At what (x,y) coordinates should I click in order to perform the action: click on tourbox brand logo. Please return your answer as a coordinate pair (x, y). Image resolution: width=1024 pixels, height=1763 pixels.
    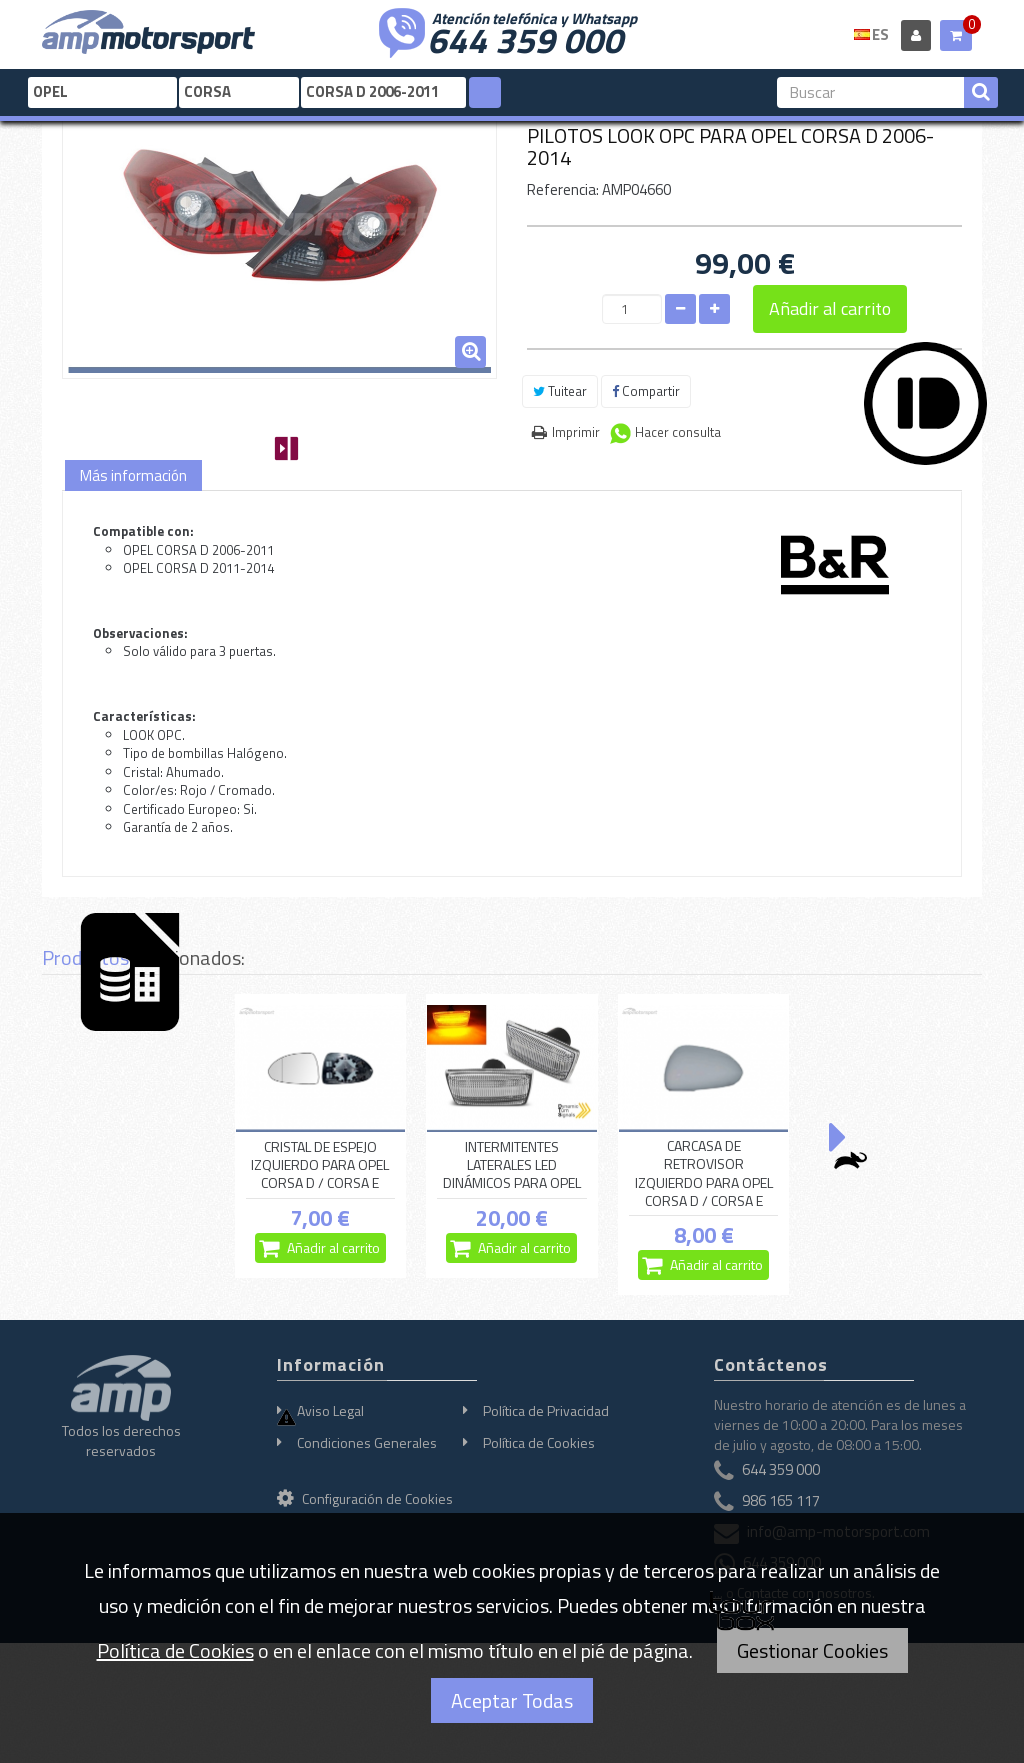
    Looking at the image, I should click on (742, 1611).